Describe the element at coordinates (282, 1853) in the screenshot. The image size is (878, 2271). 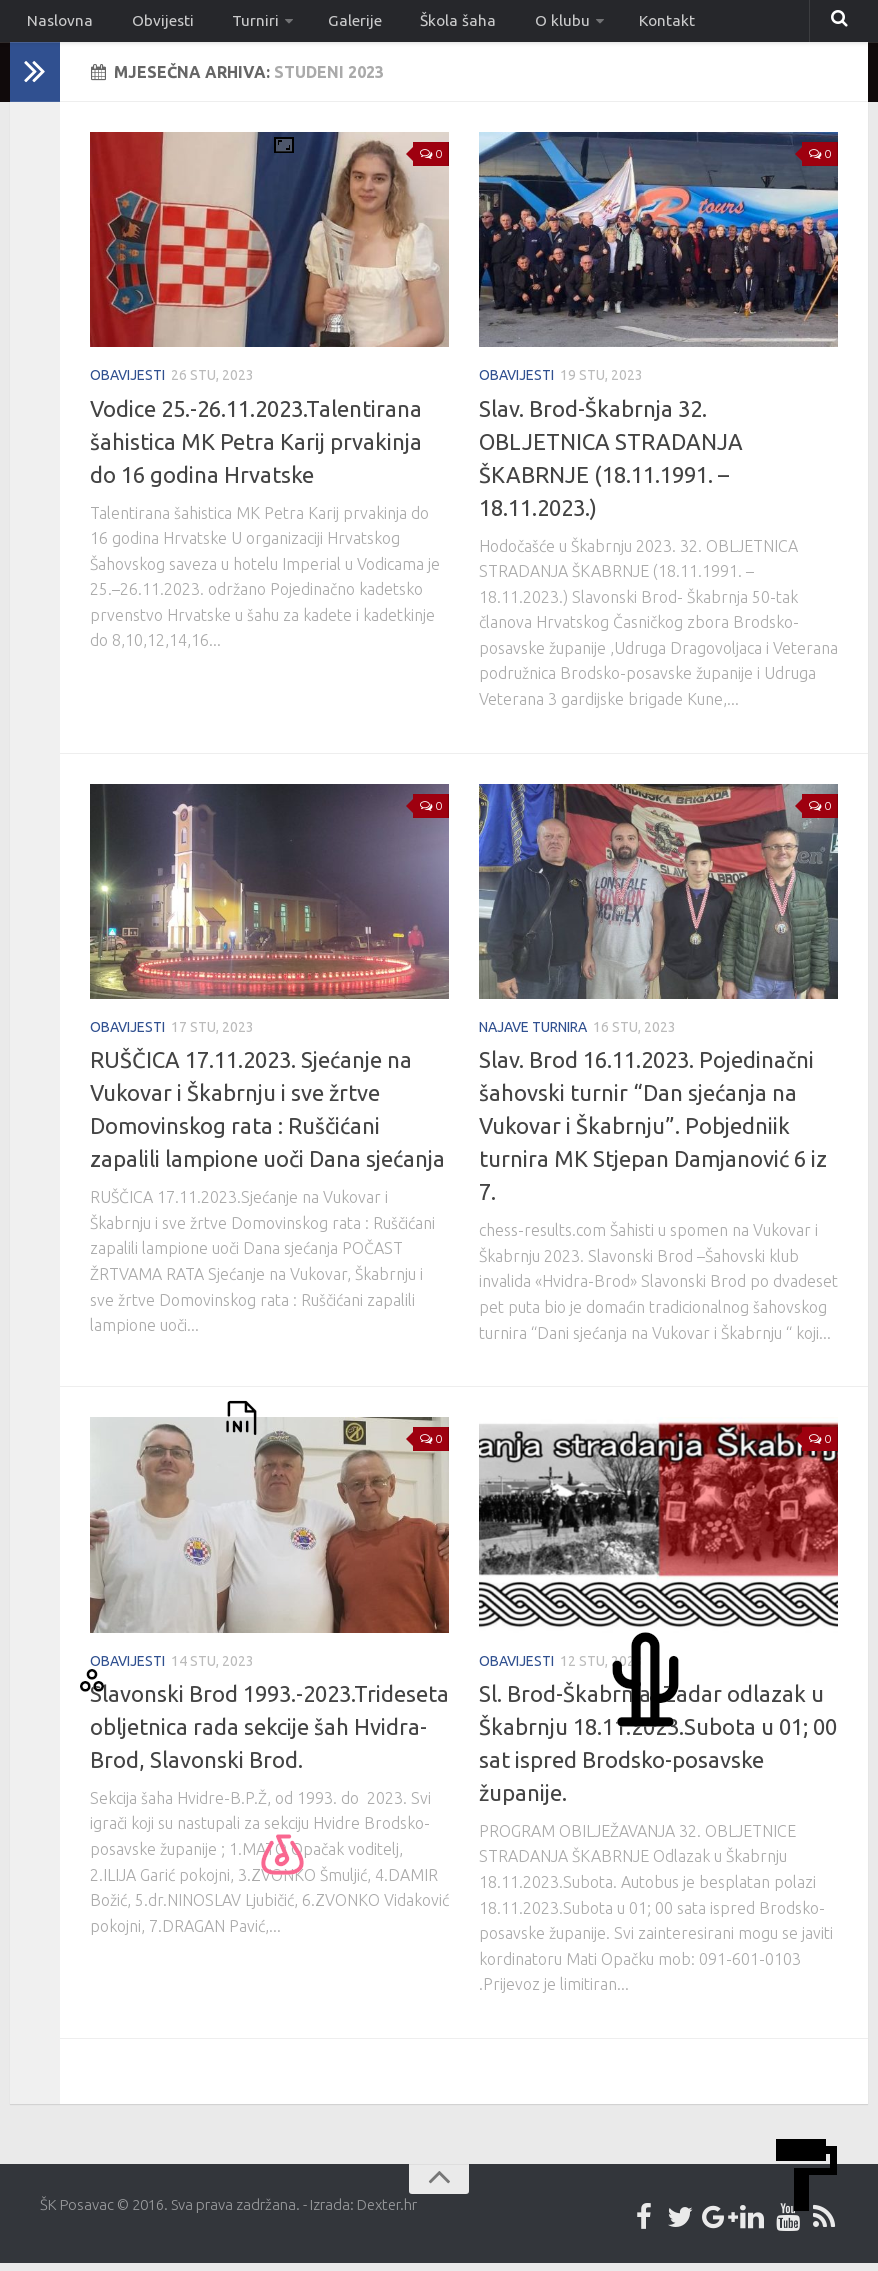
I see `open bandlab music creation app` at that location.